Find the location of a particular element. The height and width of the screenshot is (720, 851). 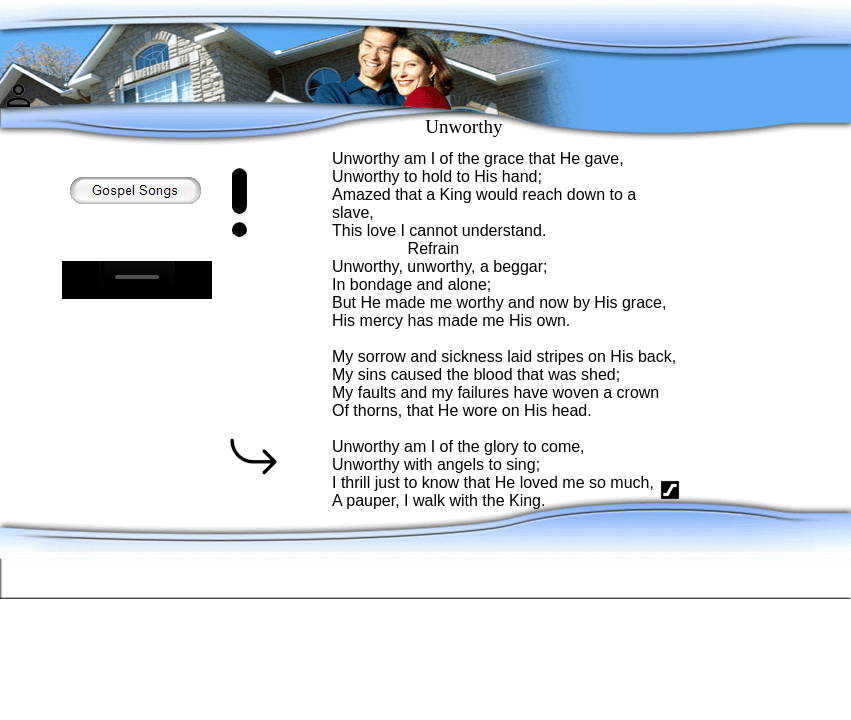

find nearby escalators is located at coordinates (670, 490).